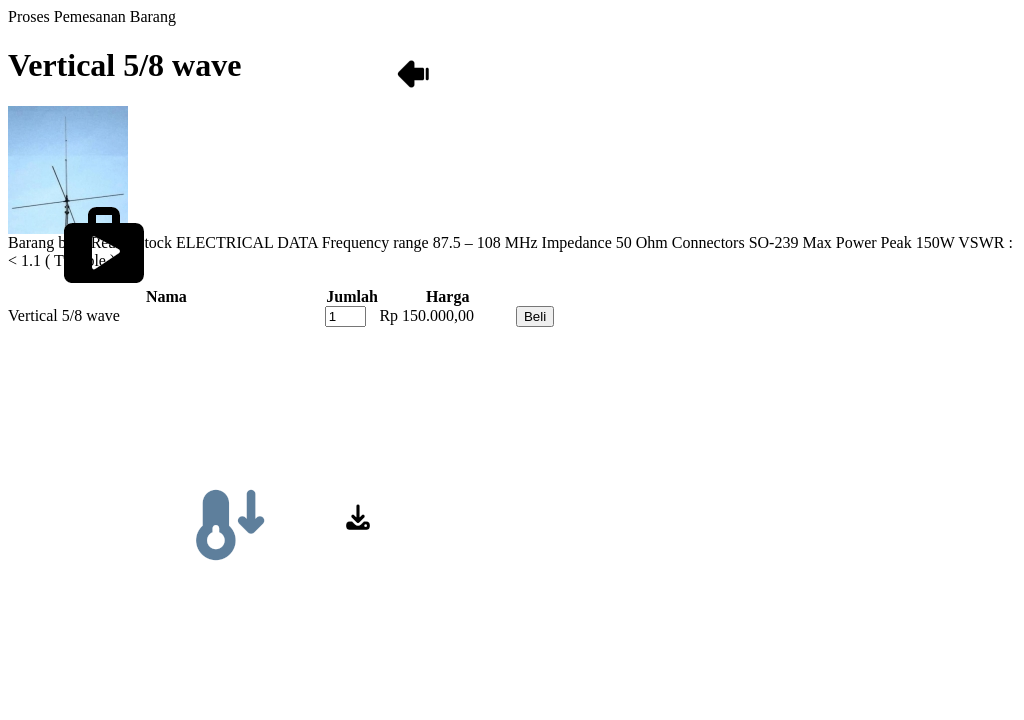 The width and height of the screenshot is (1024, 720). Describe the element at coordinates (229, 525) in the screenshot. I see `indicates temperature is decreasing` at that location.